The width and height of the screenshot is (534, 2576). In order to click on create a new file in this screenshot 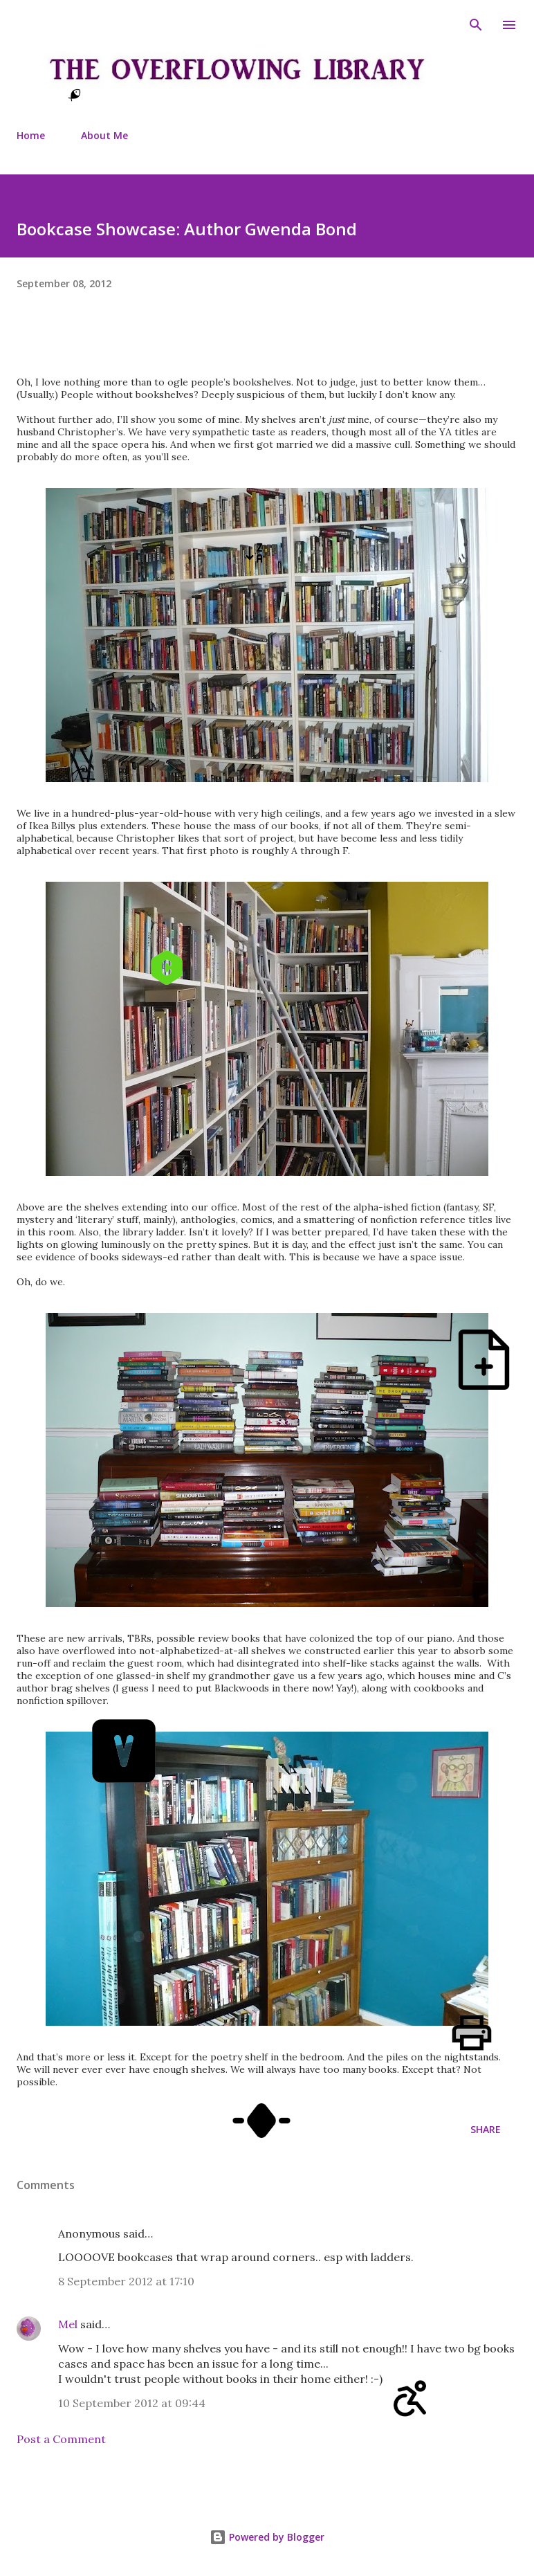, I will do `click(484, 1359)`.